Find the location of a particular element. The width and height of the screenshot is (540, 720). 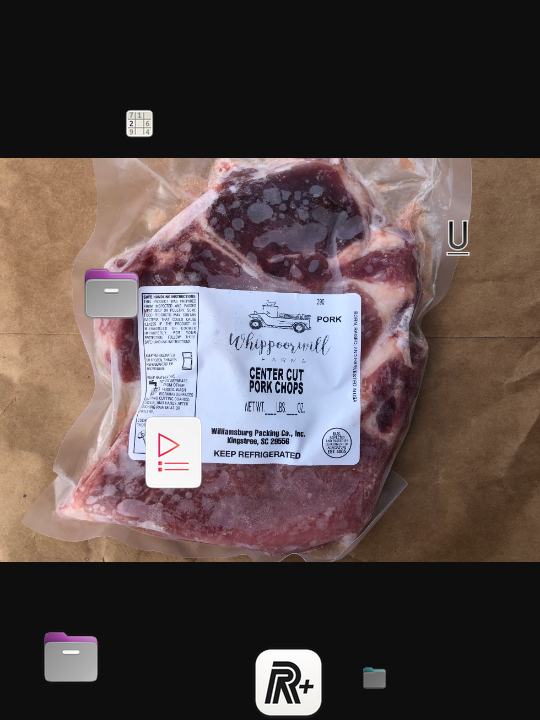

audio playlist file (.scpls format) is located at coordinates (173, 452).